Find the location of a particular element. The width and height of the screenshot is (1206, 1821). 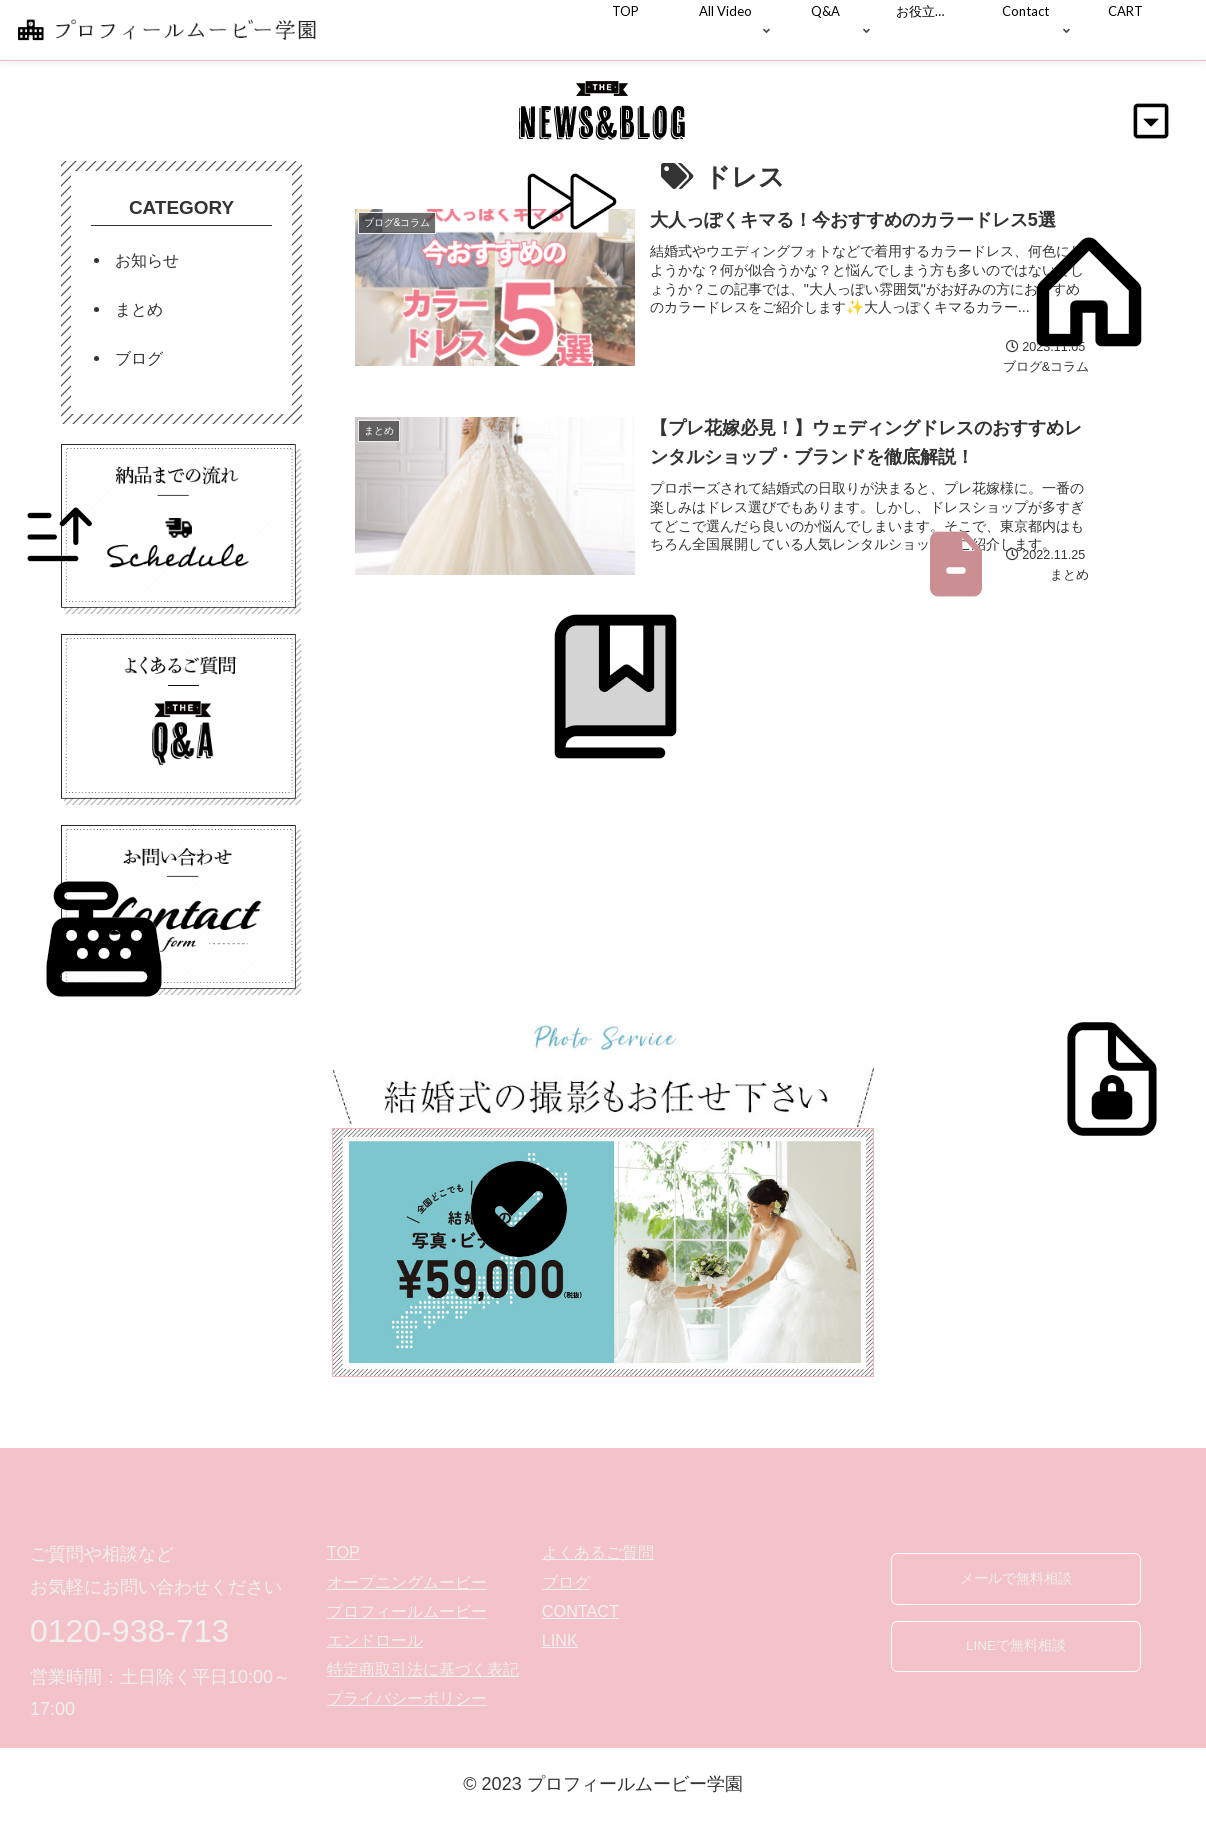

navigate to home screen is located at coordinates (1089, 294).